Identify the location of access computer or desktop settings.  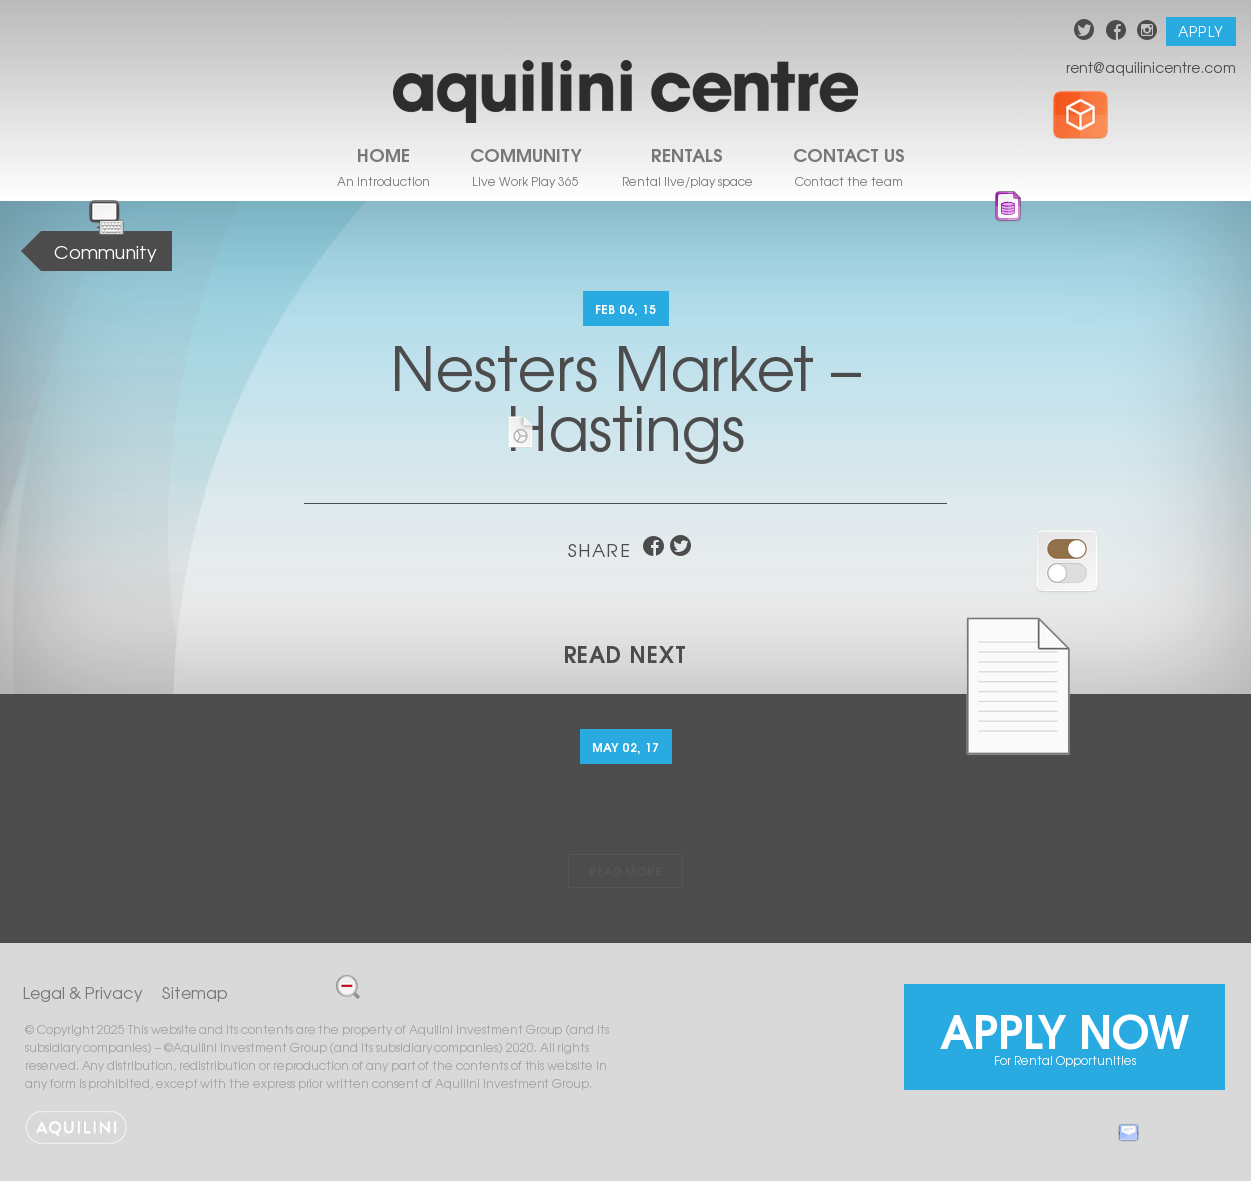
(106, 217).